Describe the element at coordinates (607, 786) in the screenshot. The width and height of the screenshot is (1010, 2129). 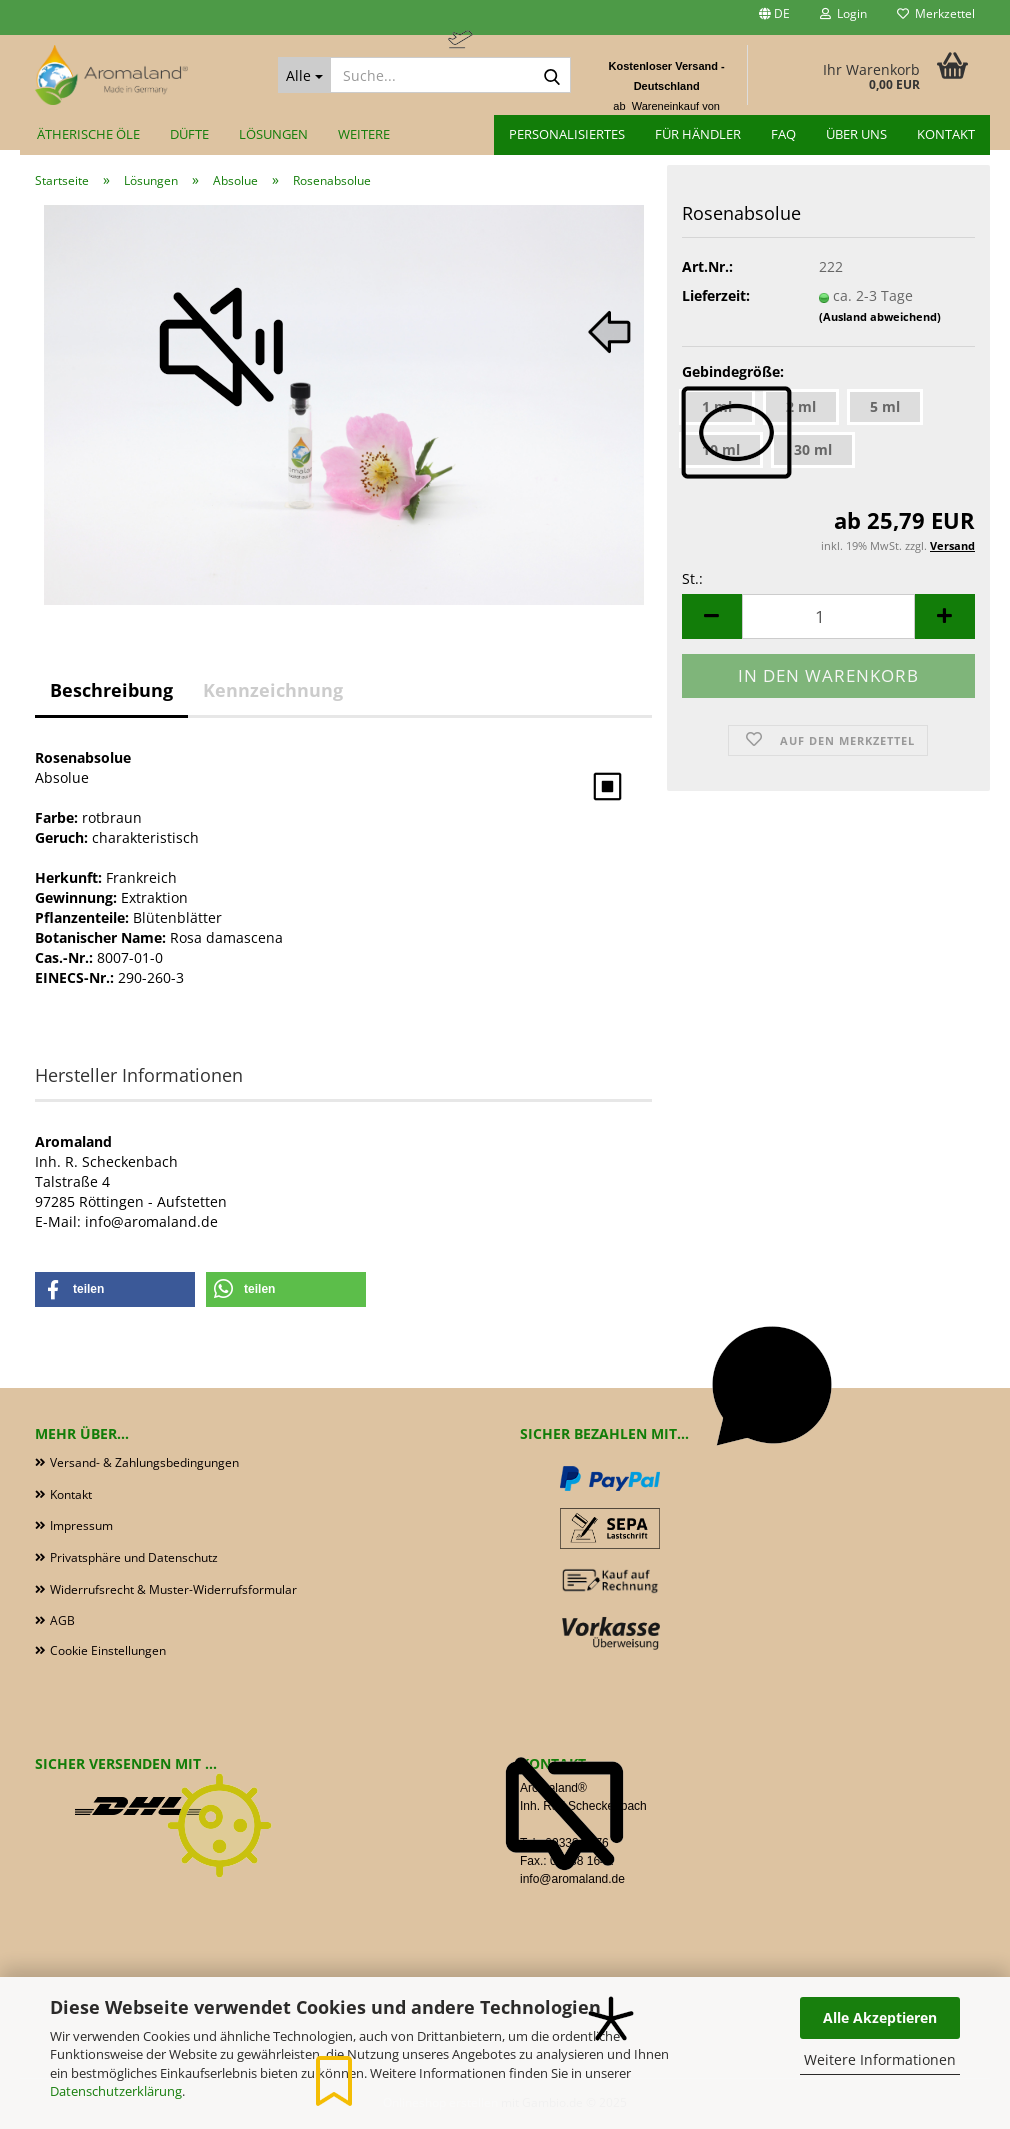
I see `stop or halt media playback` at that location.